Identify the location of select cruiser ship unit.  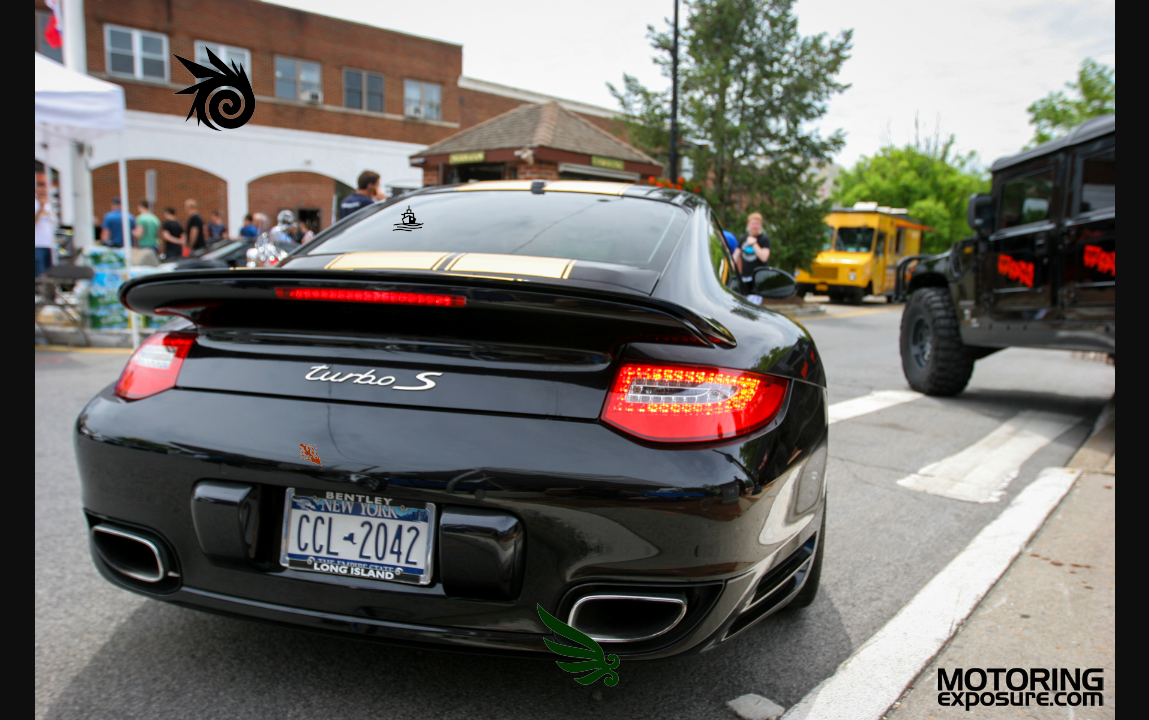
(409, 218).